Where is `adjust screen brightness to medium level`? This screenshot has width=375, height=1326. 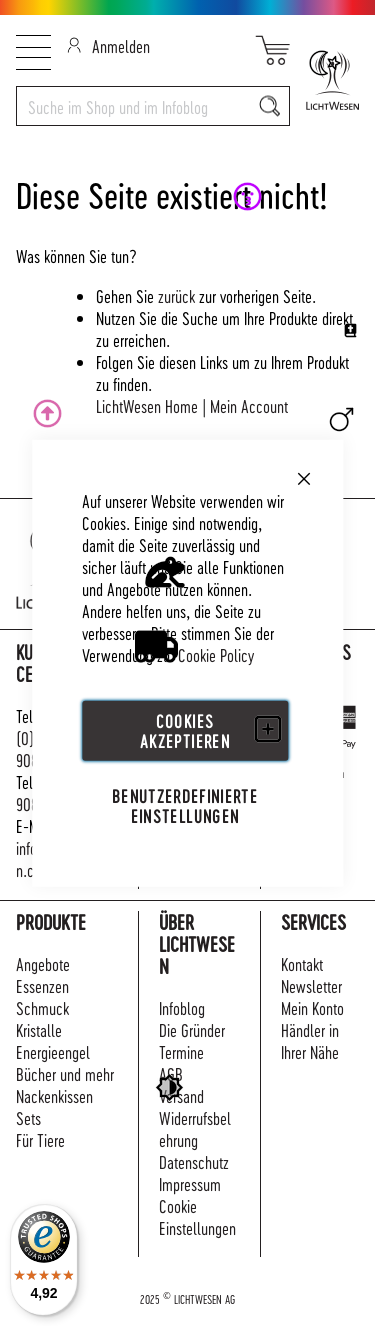
adjust screen brightness to medium level is located at coordinates (169, 1087).